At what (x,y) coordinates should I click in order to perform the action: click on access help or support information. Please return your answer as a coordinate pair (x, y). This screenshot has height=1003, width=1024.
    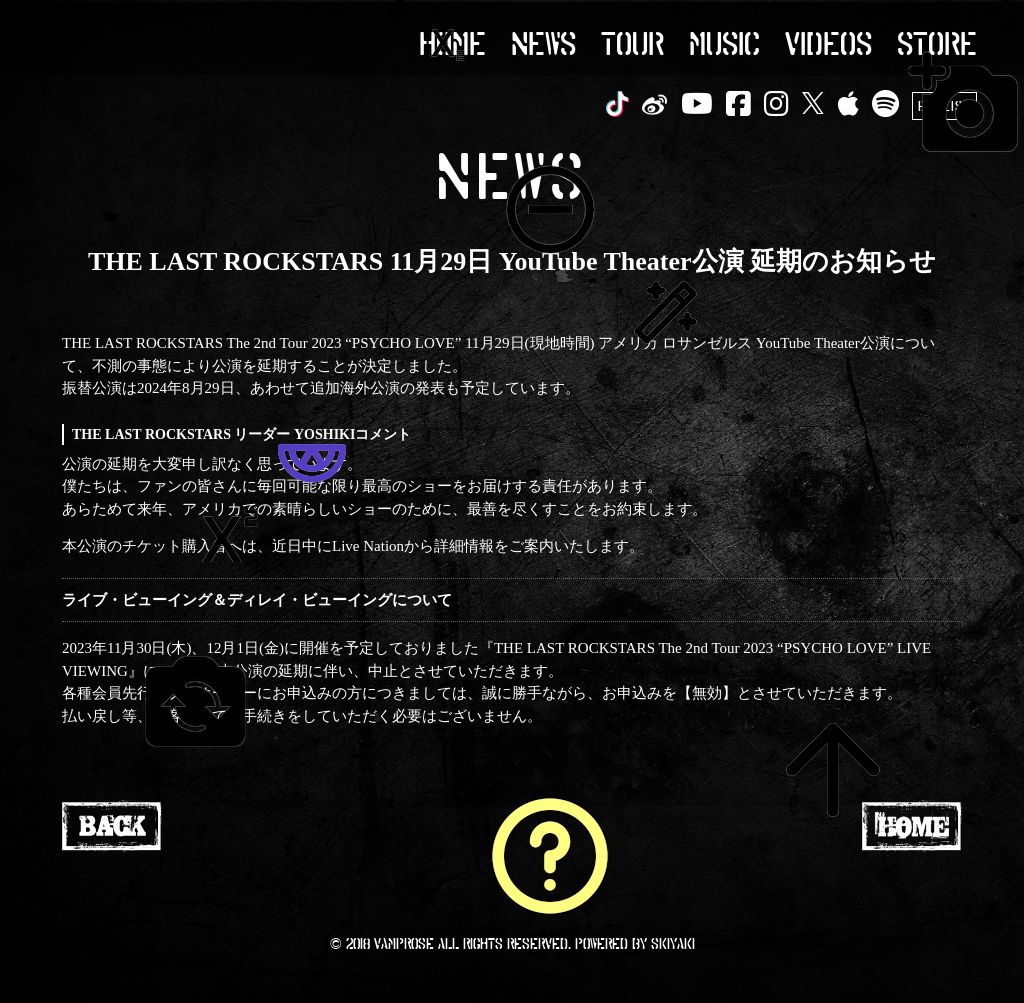
    Looking at the image, I should click on (550, 856).